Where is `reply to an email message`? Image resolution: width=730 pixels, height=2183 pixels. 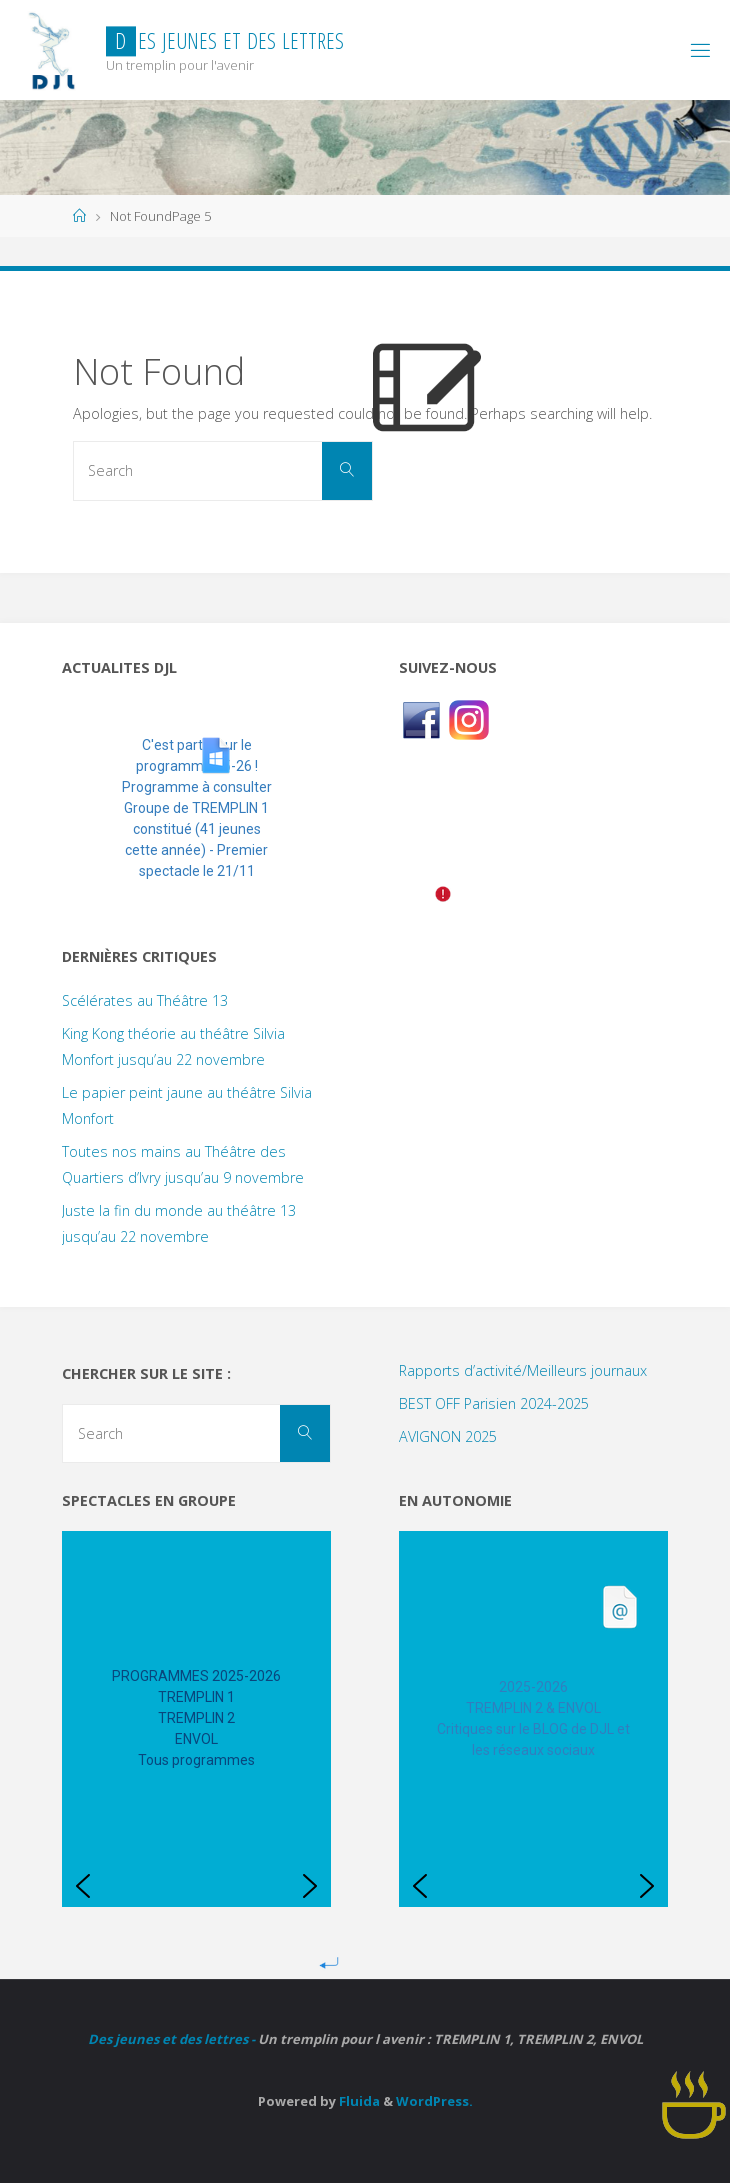 reply to an email message is located at coordinates (328, 1961).